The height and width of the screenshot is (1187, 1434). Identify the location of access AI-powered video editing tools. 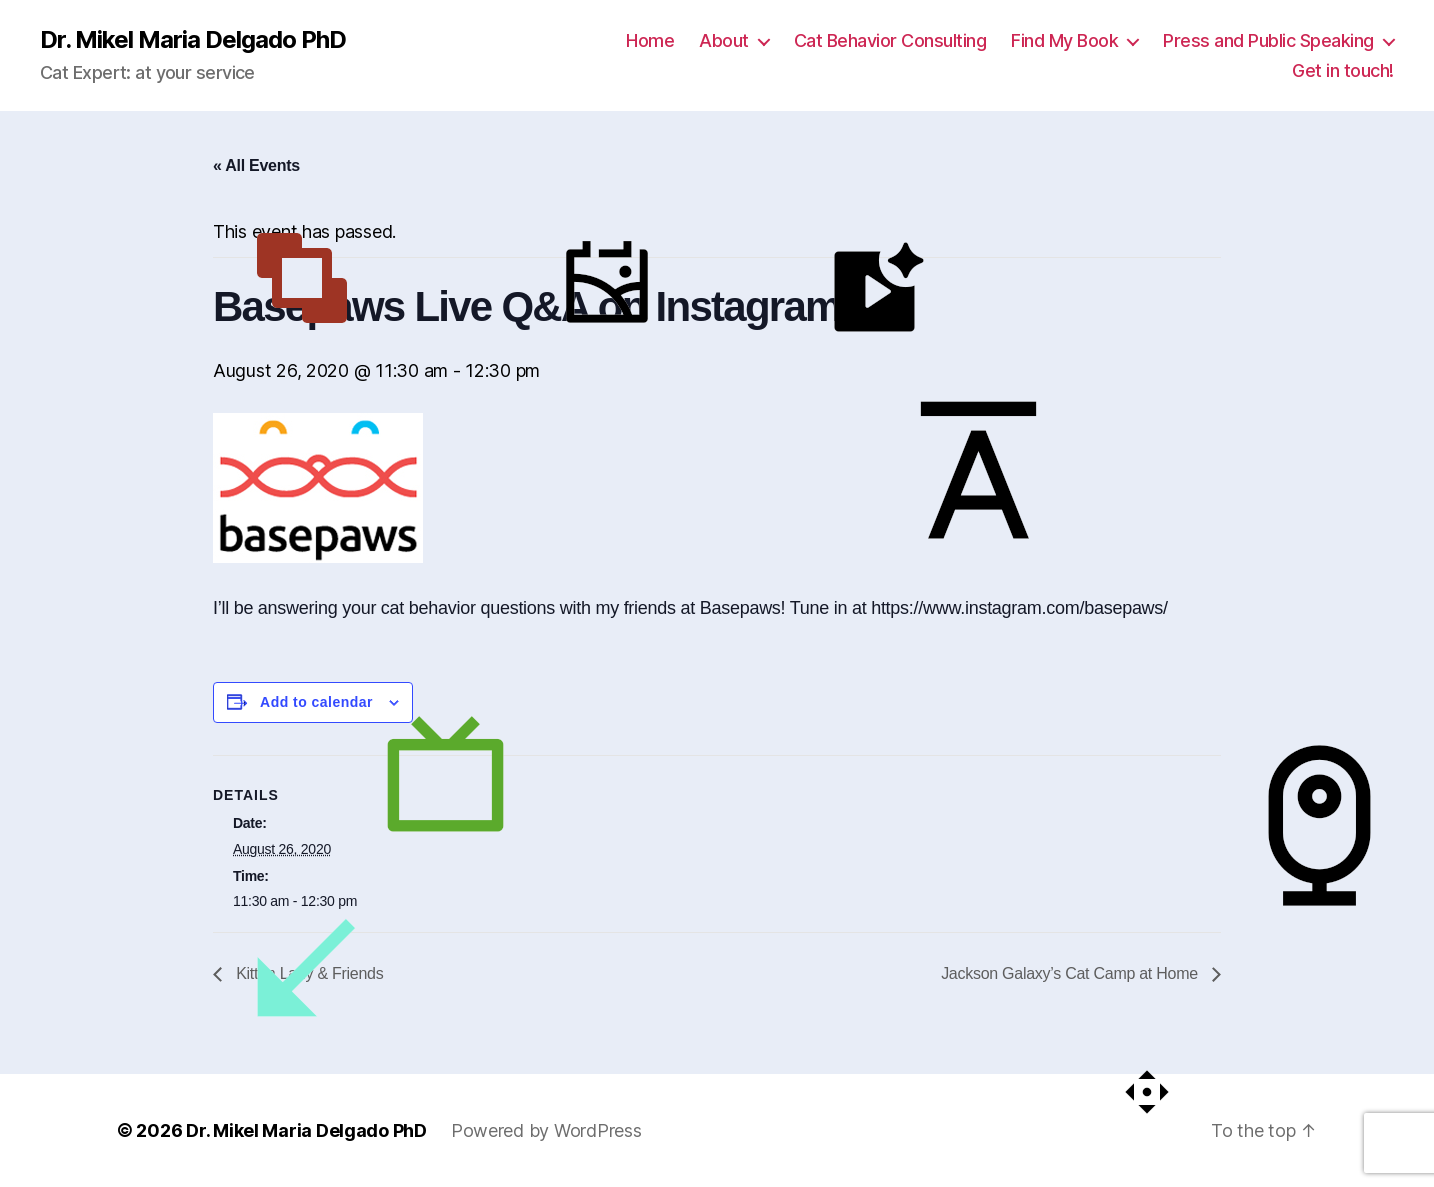
(874, 291).